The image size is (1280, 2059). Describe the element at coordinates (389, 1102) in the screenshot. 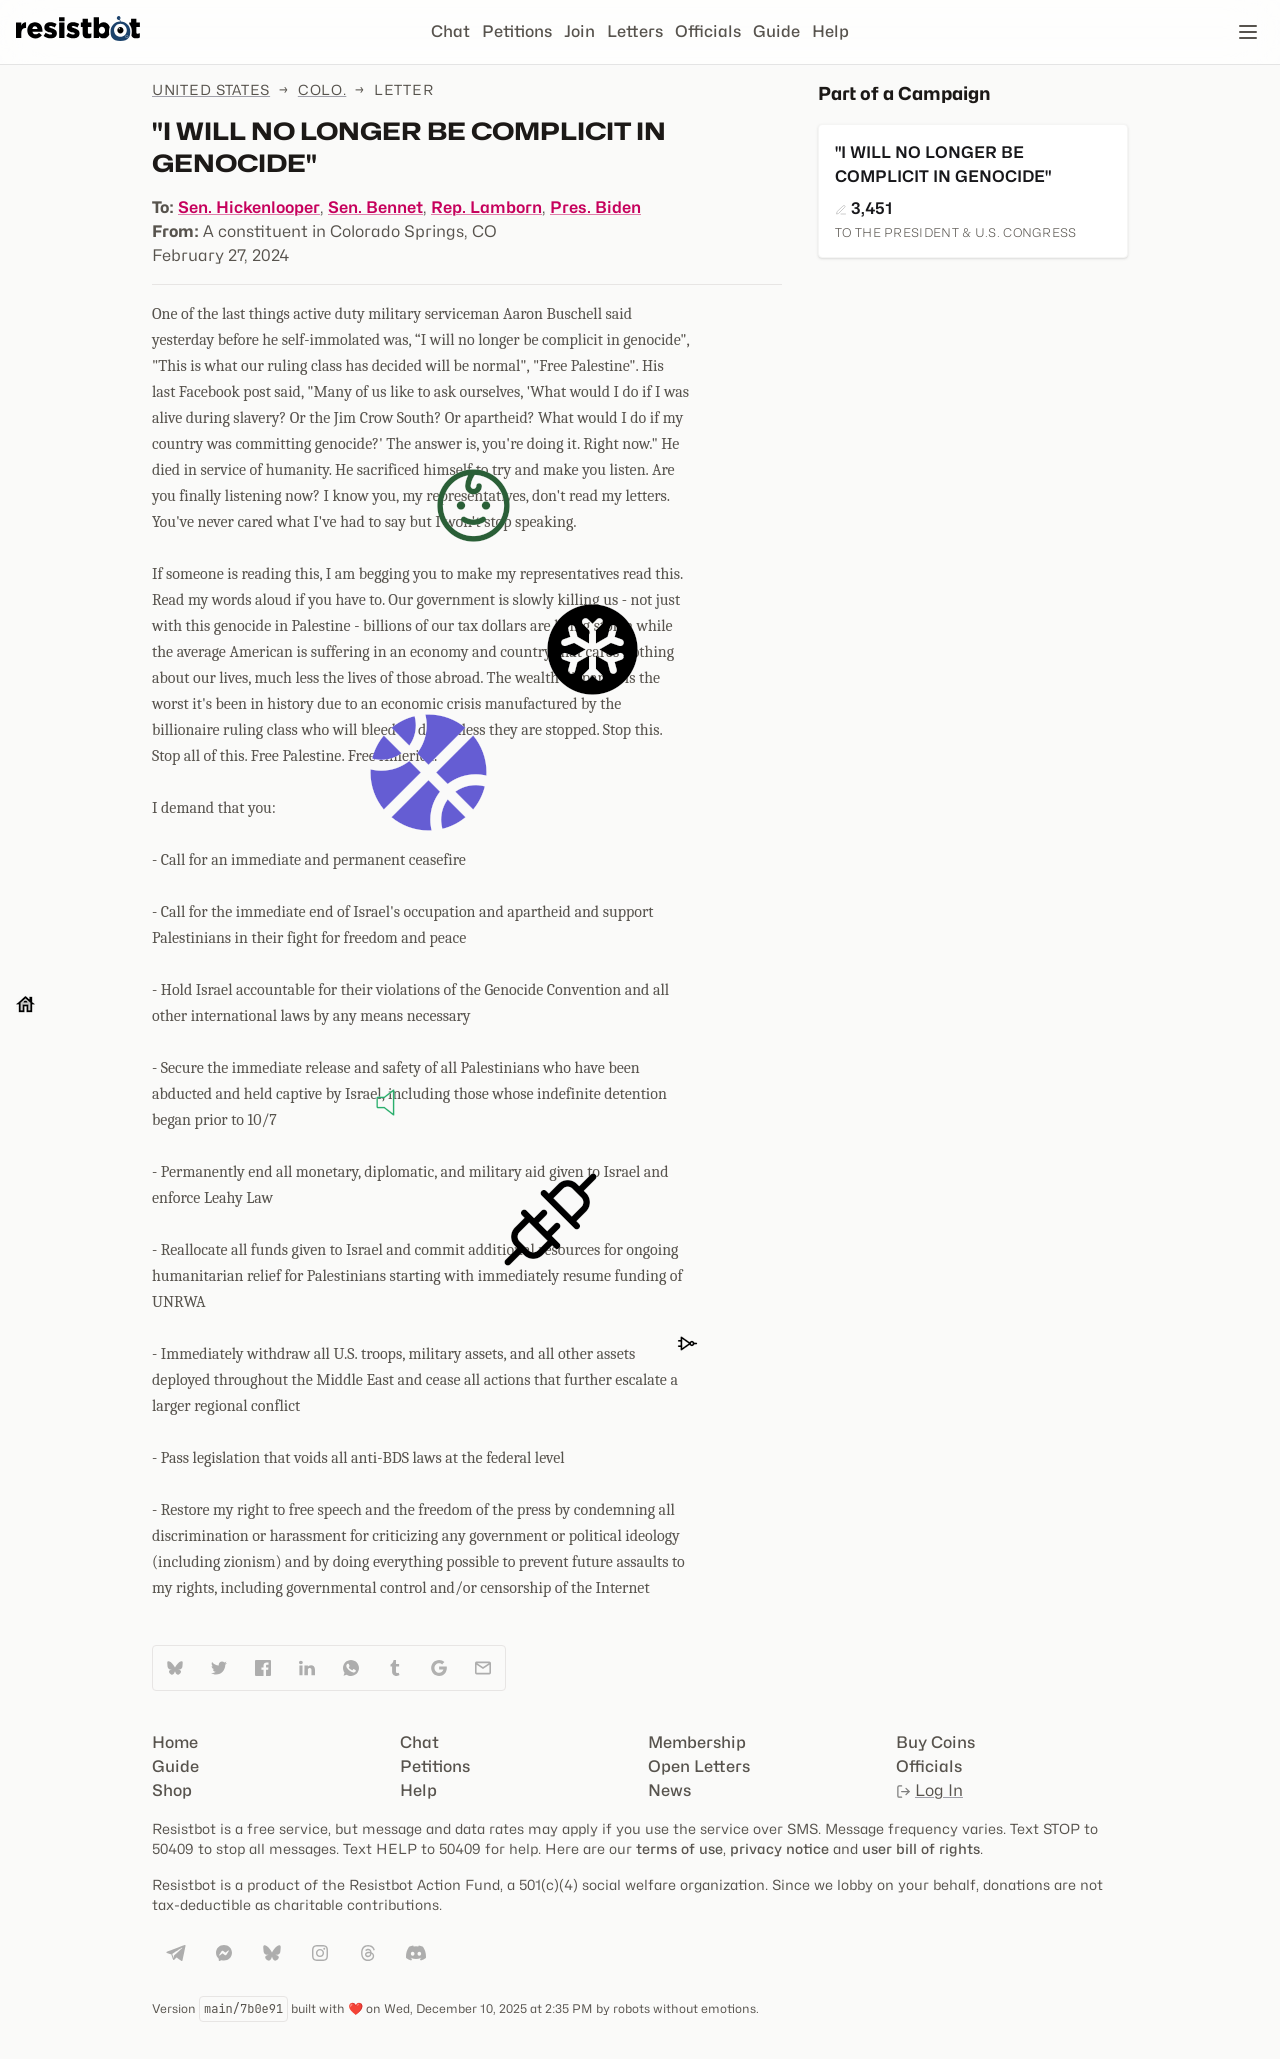

I see `speaker with no audio output` at that location.